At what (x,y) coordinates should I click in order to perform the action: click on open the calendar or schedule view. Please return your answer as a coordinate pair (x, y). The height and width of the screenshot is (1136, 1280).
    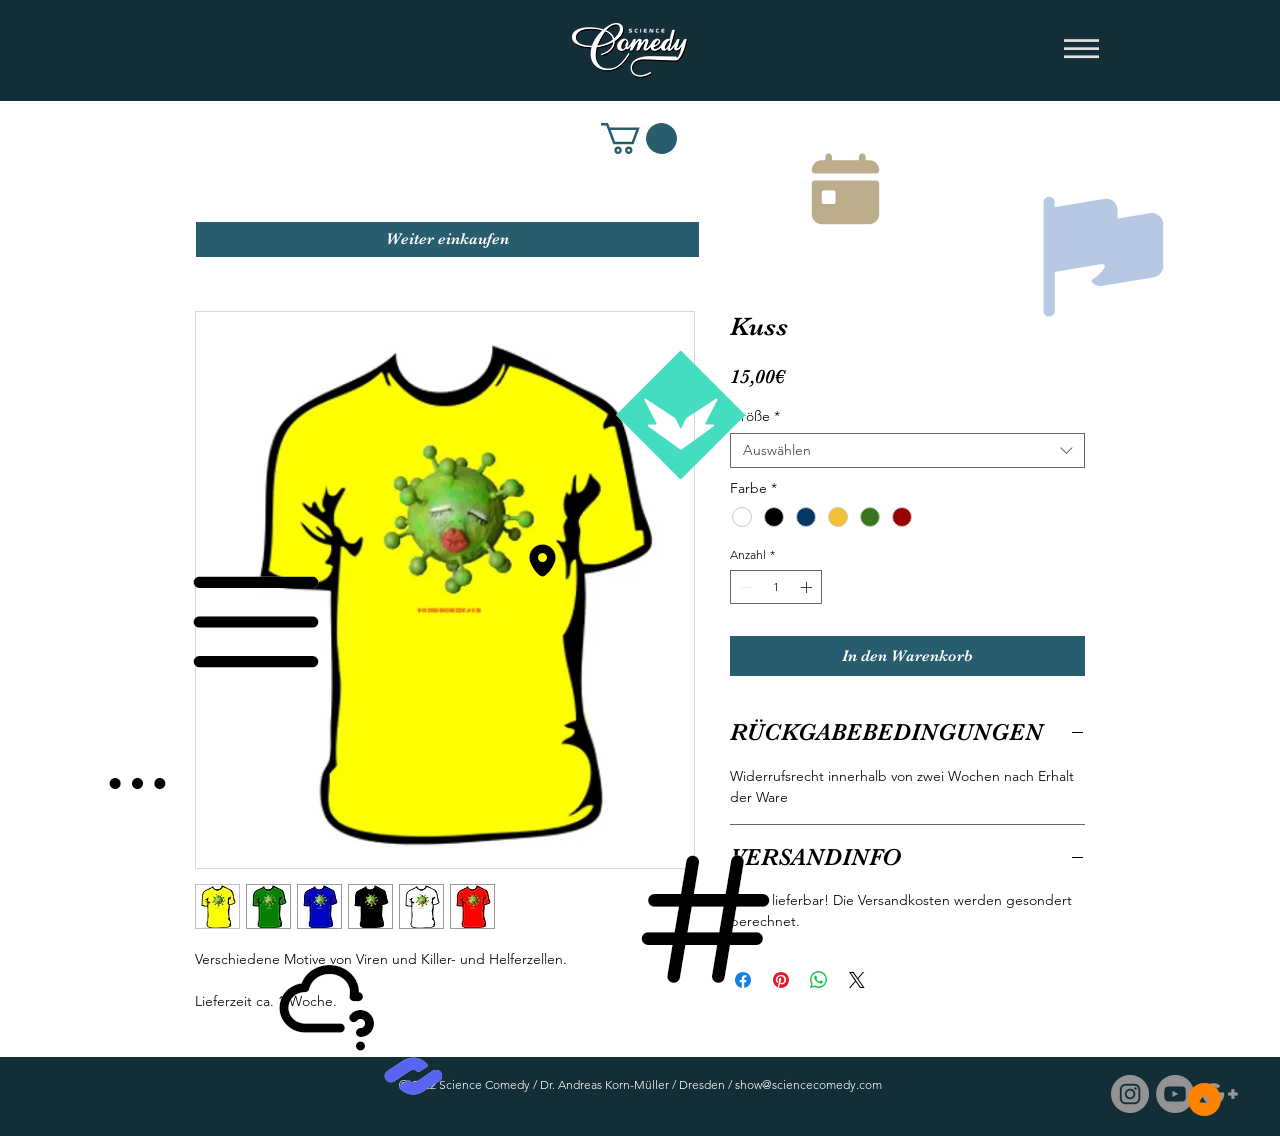
    Looking at the image, I should click on (845, 190).